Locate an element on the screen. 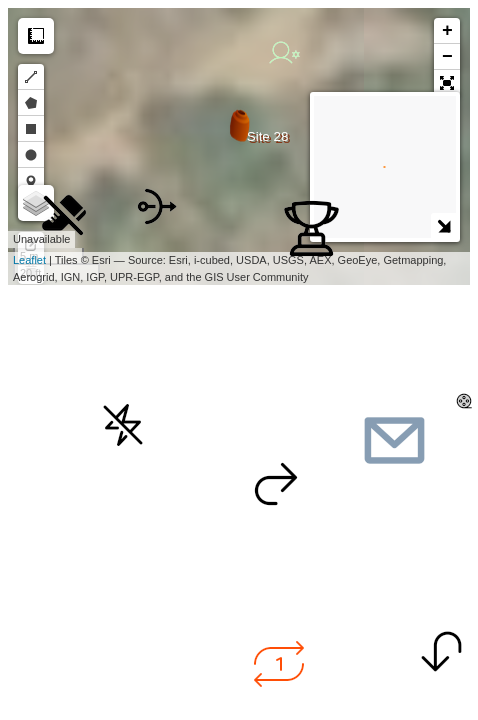  view achievements or awards is located at coordinates (311, 228).